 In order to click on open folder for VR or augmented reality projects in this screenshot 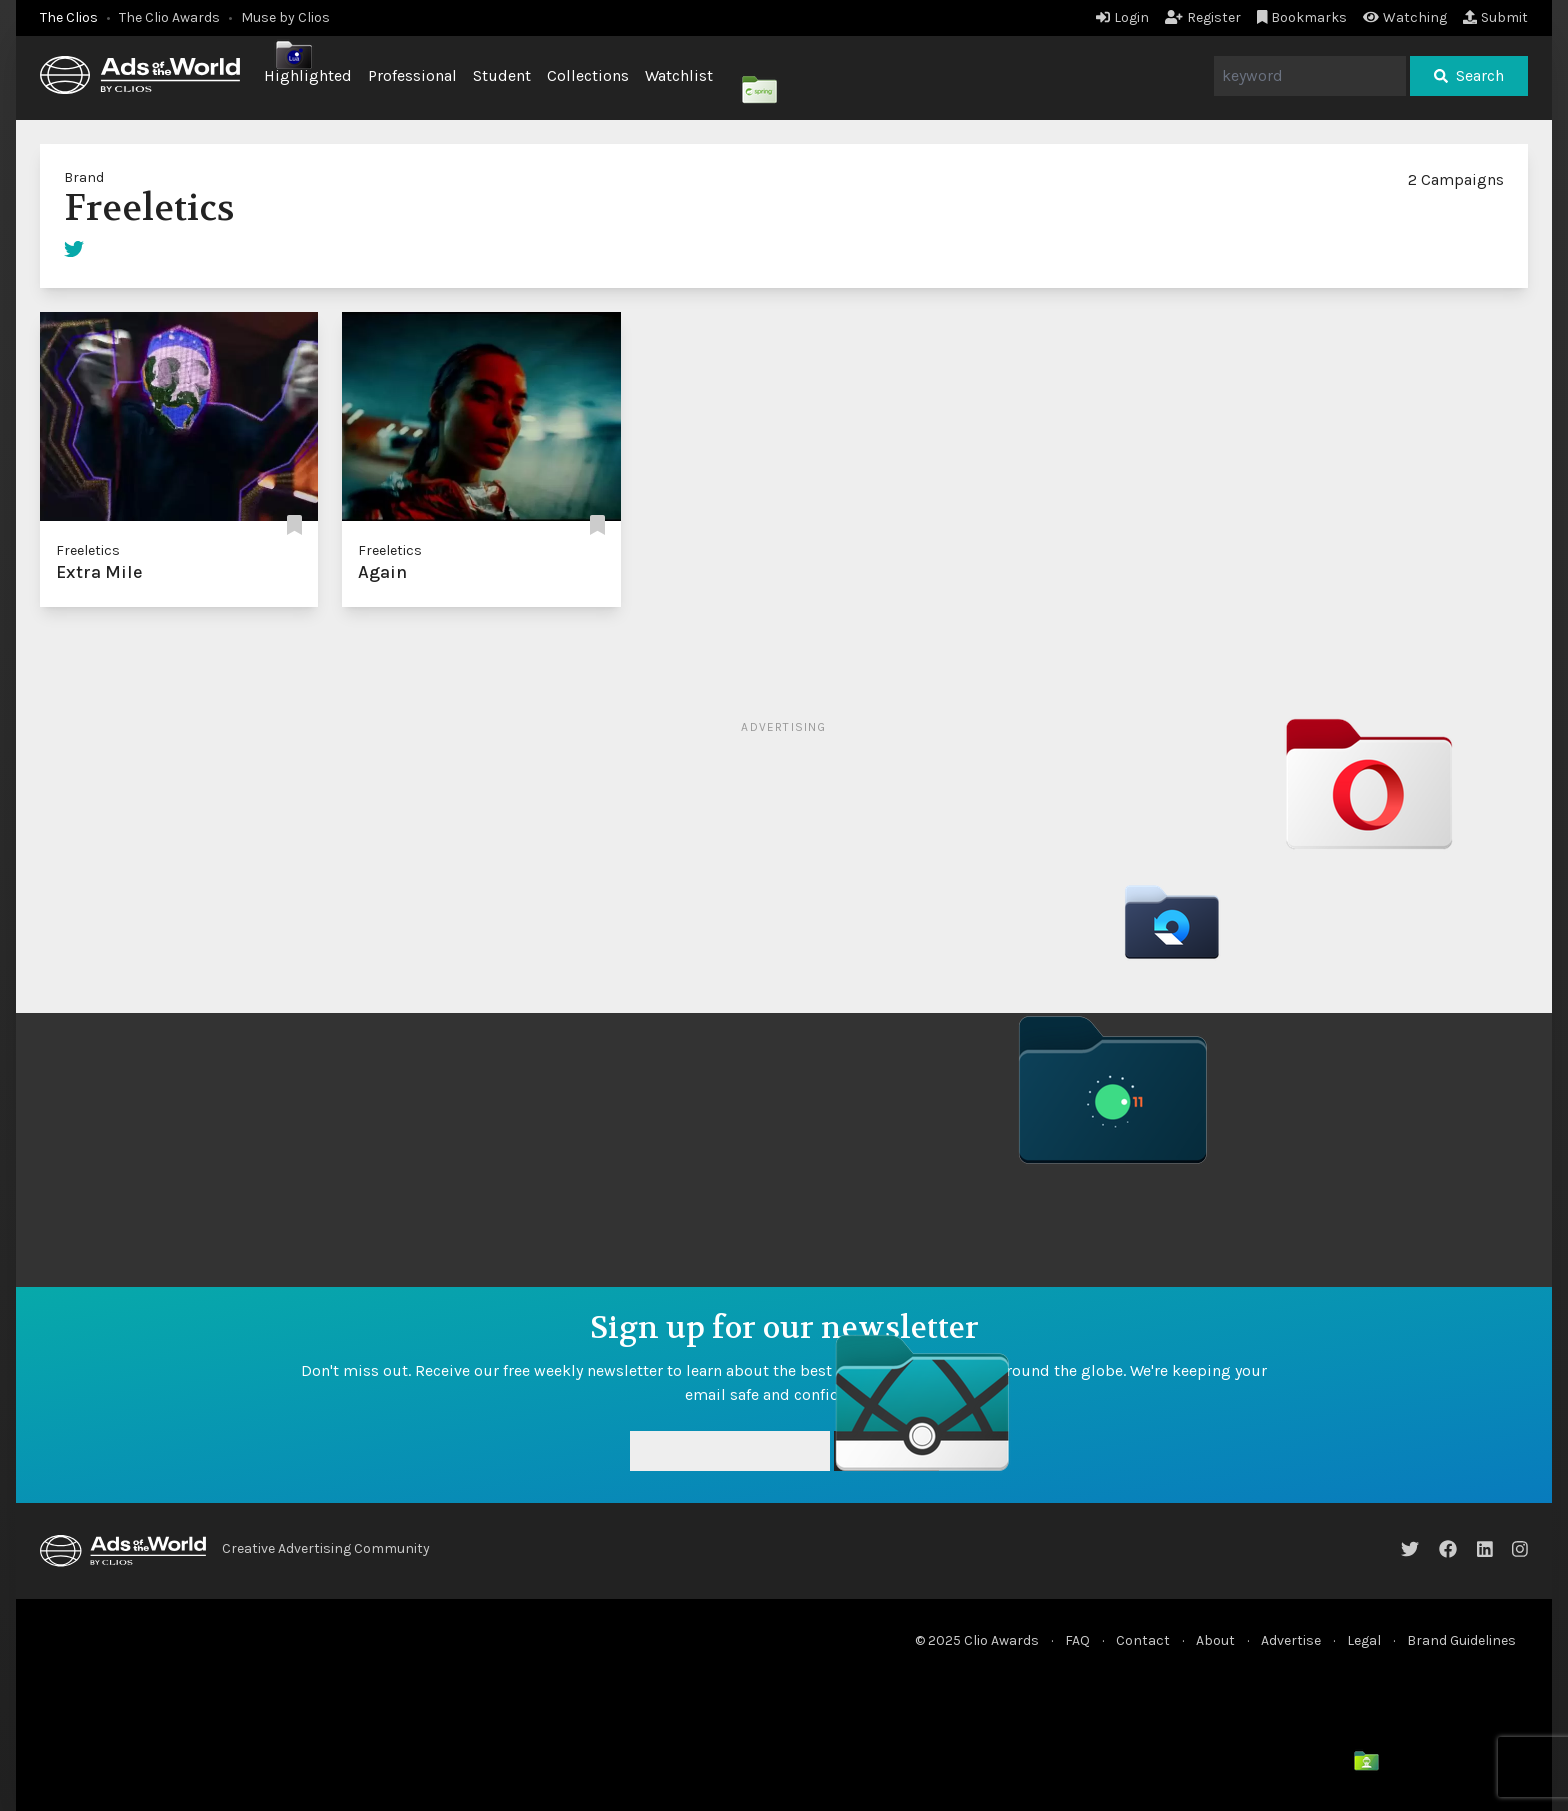, I will do `click(1366, 1761)`.